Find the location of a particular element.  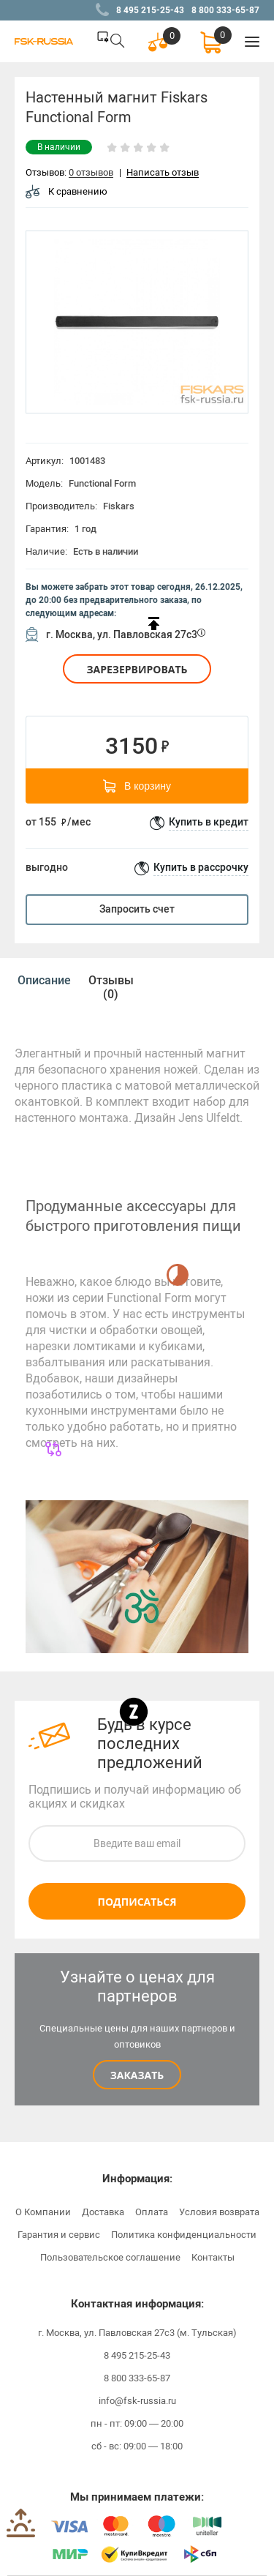

sunrise alarm or wake-up time indicator is located at coordinates (20, 2523).